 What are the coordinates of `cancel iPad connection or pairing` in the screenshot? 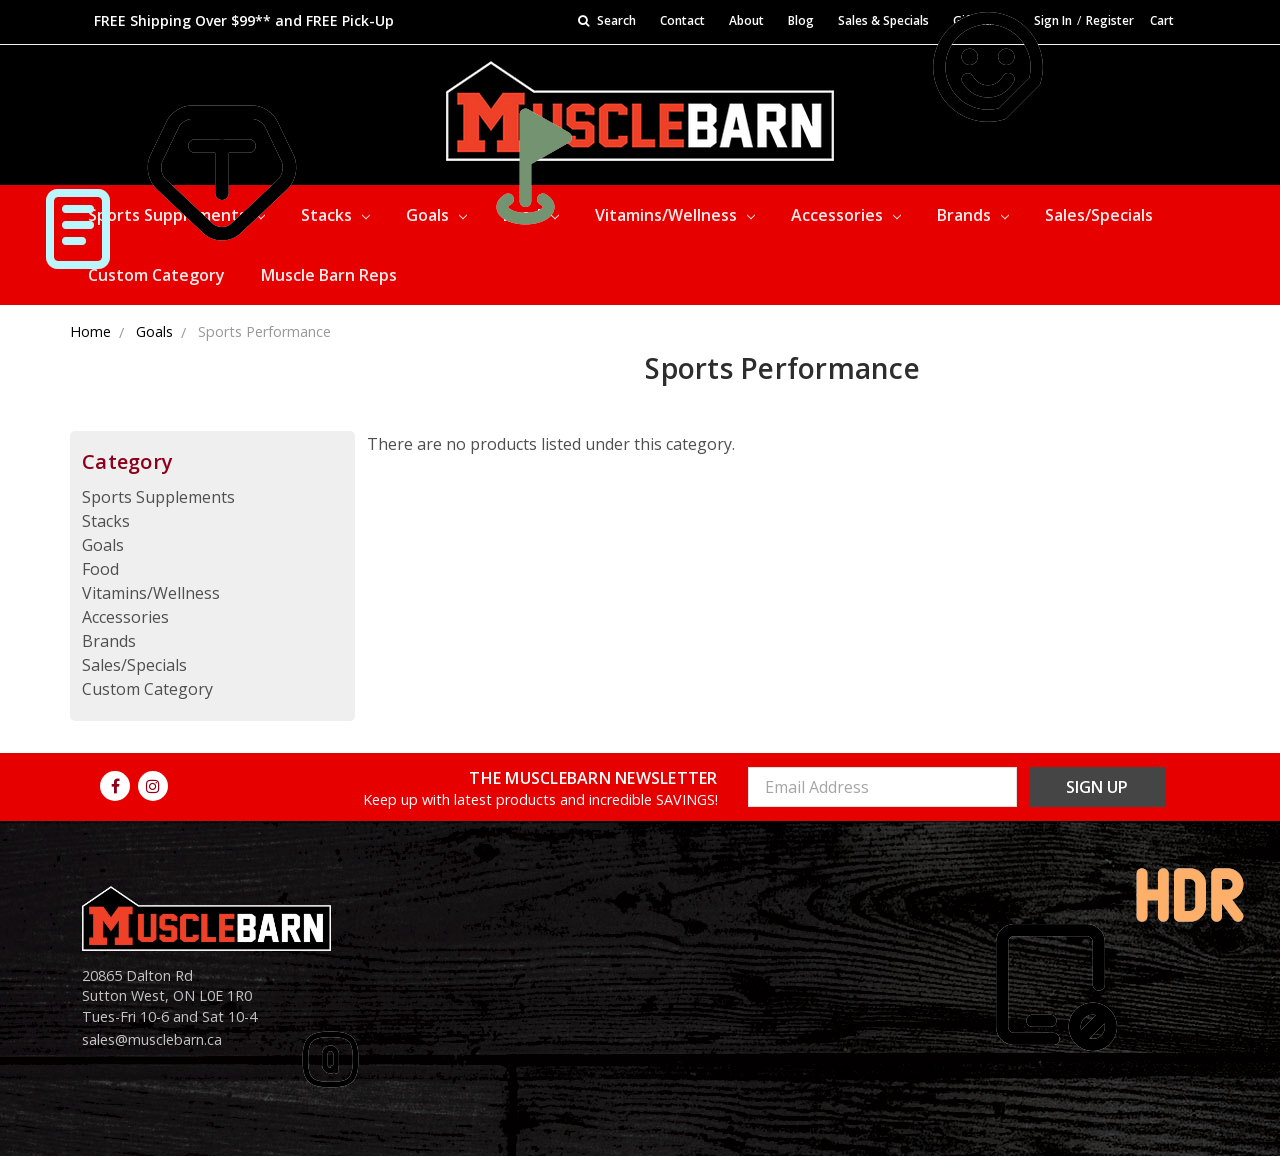 It's located at (1050, 984).